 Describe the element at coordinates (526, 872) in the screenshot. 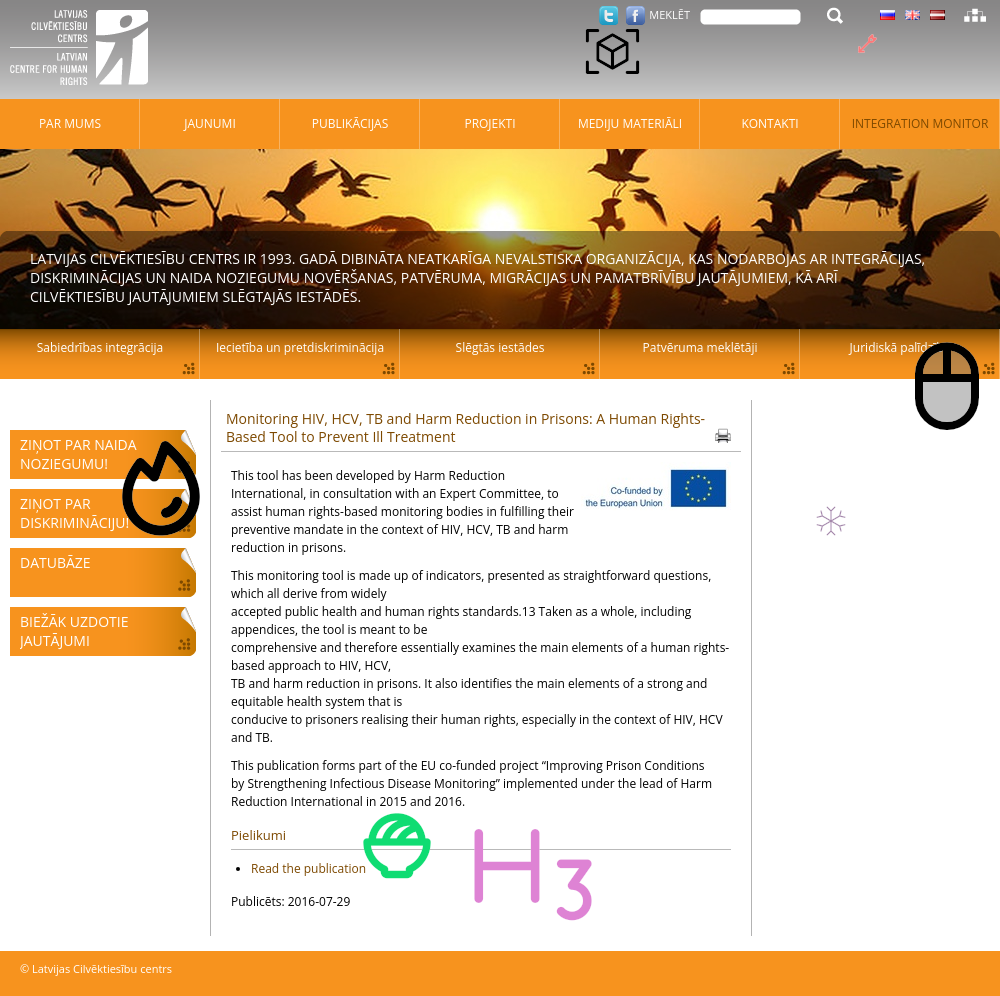

I see `format text as heading level 3` at that location.